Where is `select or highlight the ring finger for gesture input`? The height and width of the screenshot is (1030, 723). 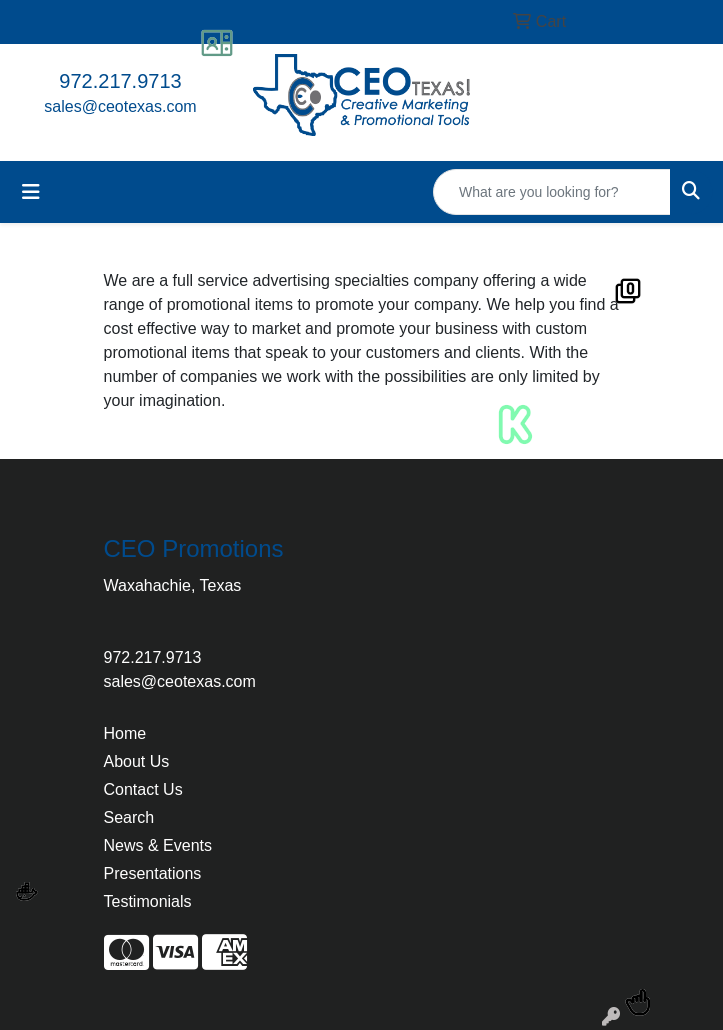
select or highlight the ring finger for gesture input is located at coordinates (638, 1001).